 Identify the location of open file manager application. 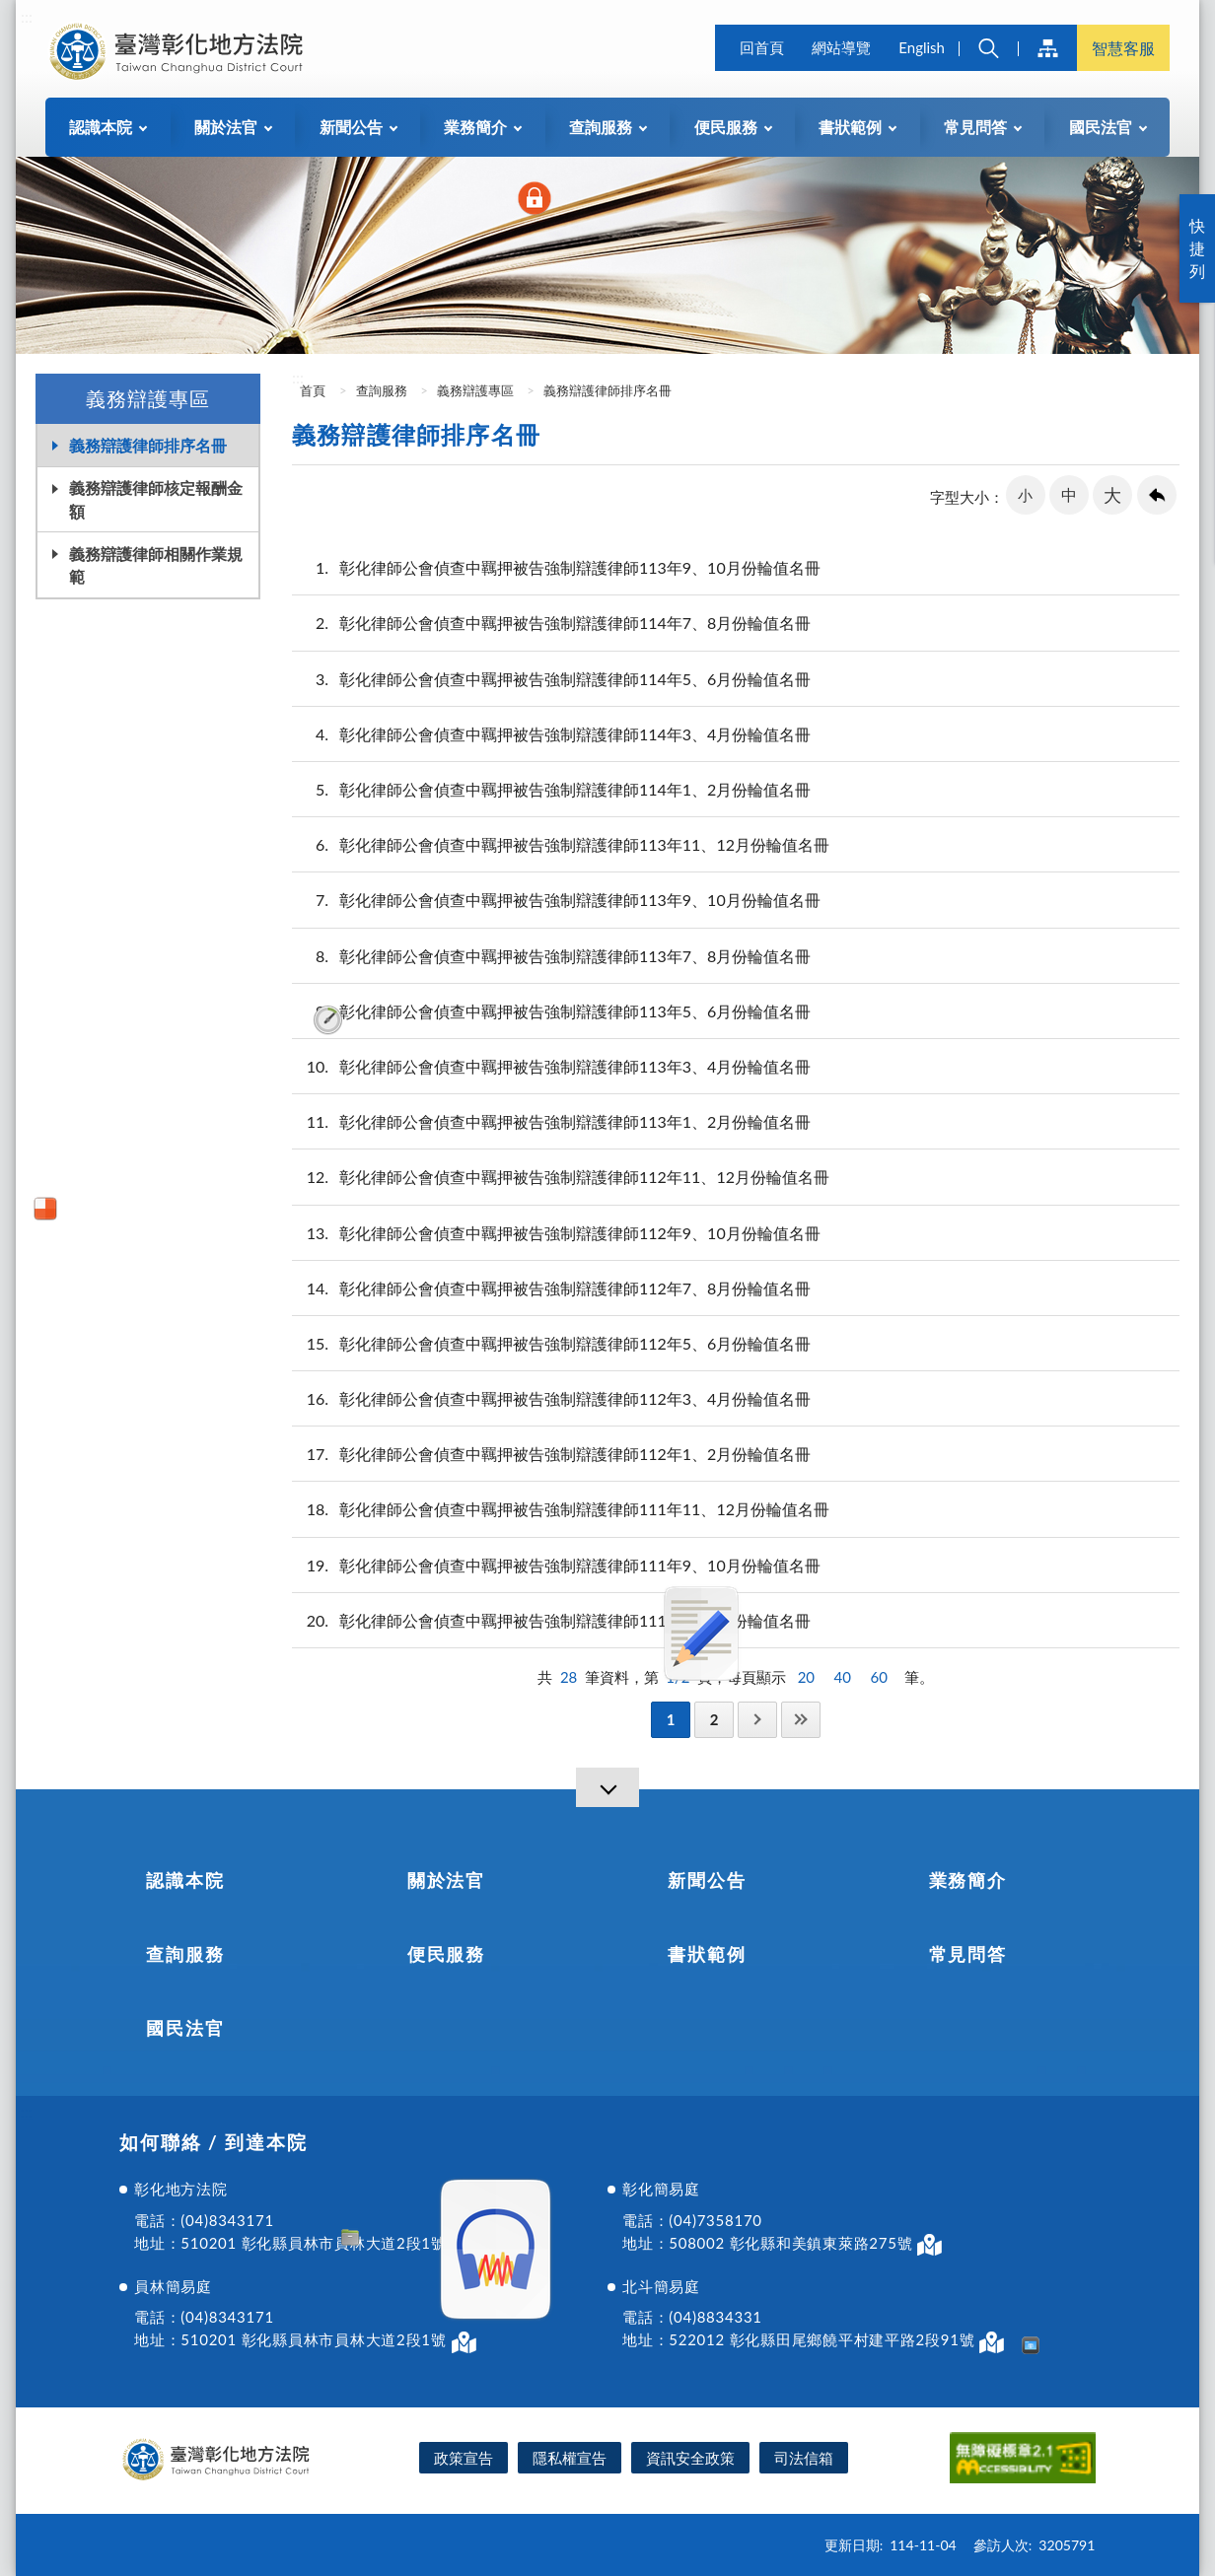
(350, 2237).